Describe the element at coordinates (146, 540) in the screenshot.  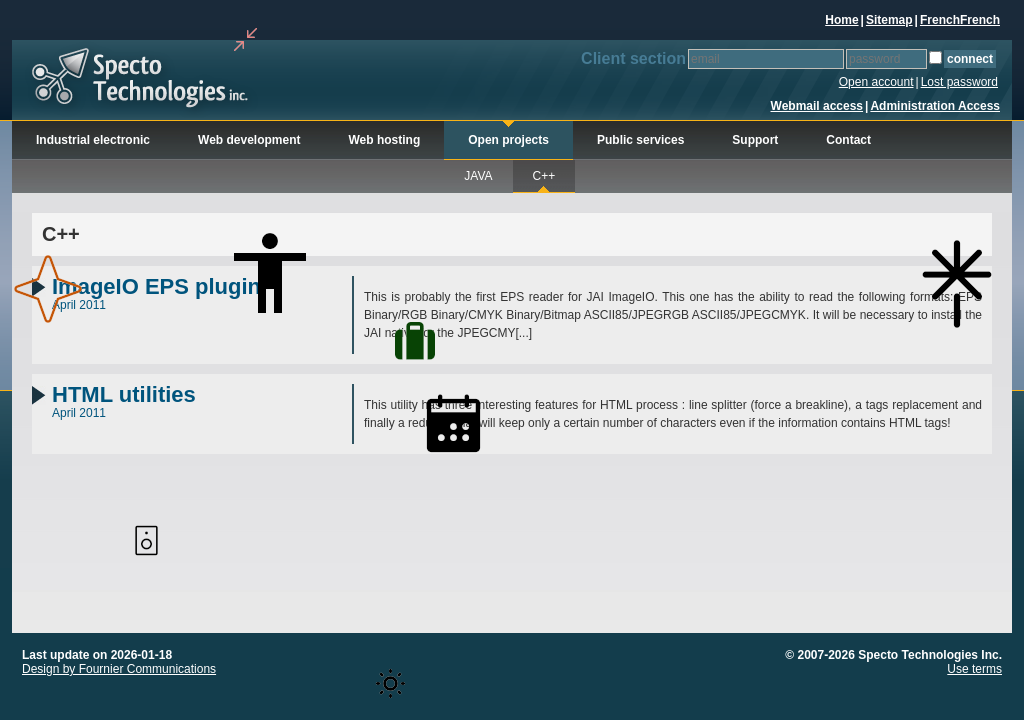
I see `adjust speaker or audio output settings` at that location.